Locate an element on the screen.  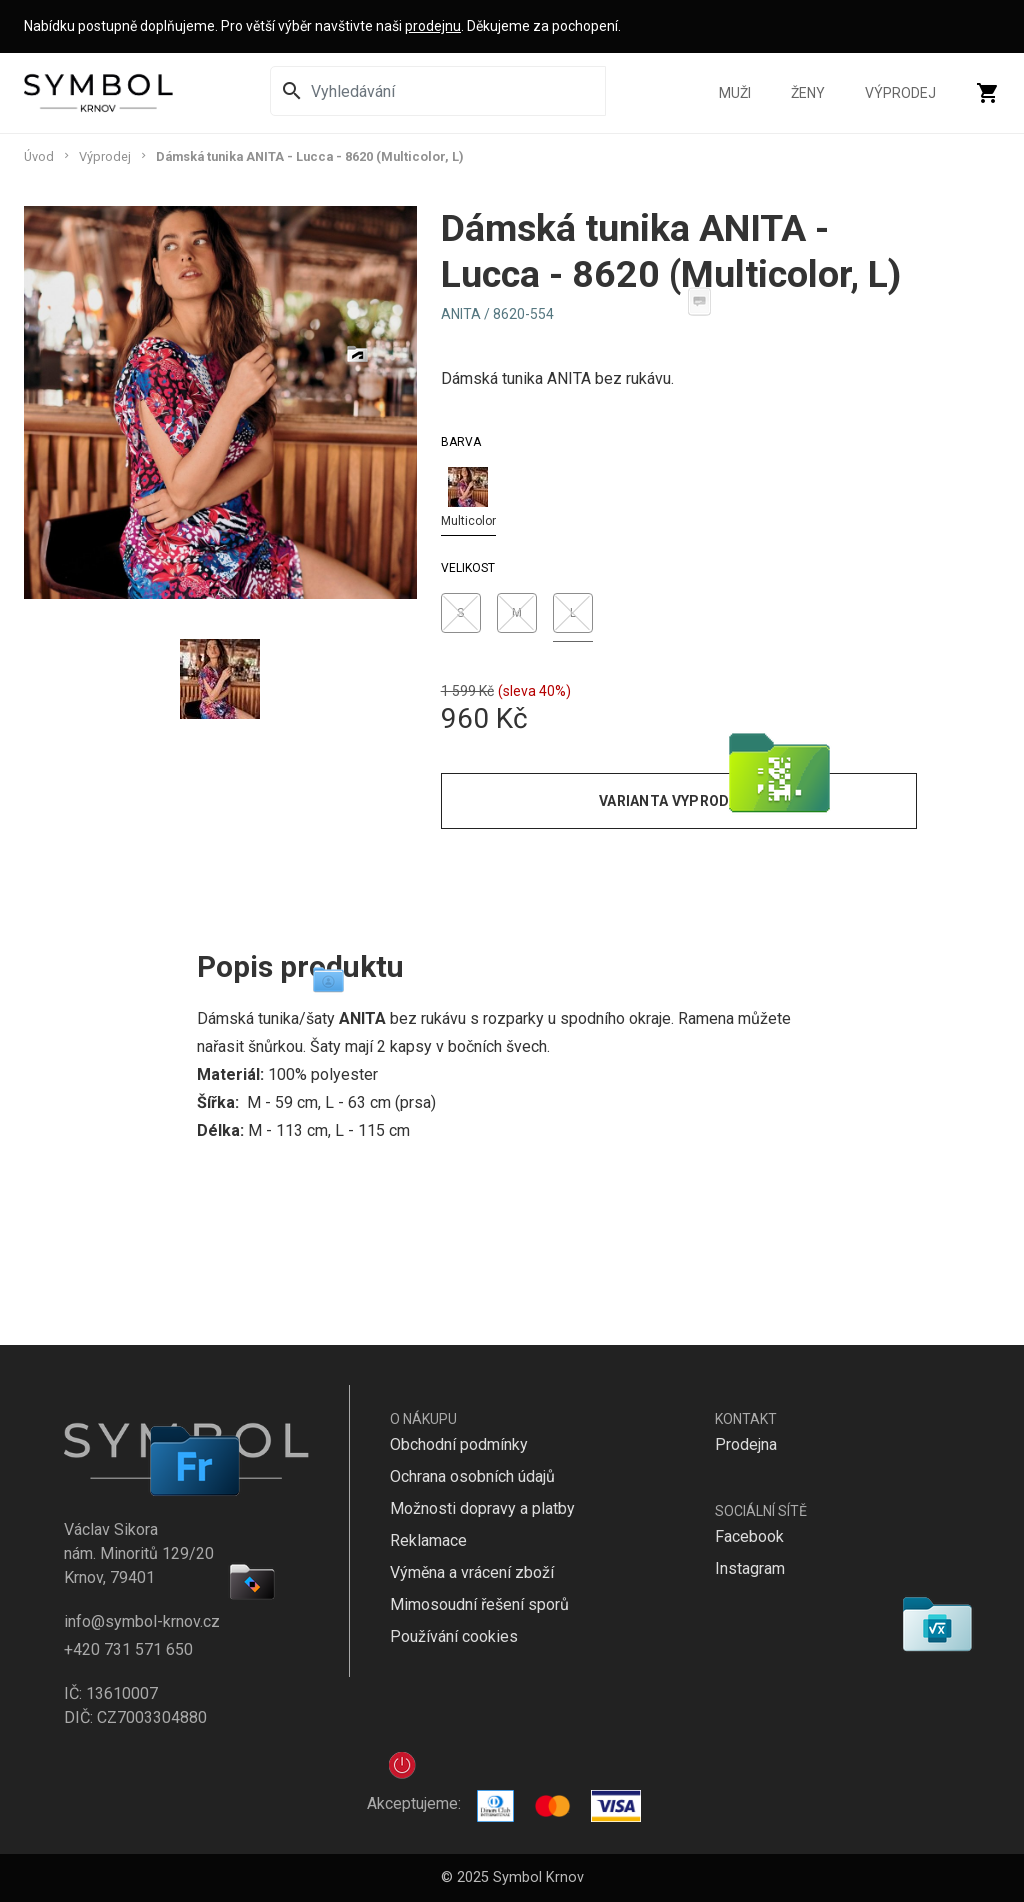
access the users folder on your mac is located at coordinates (328, 979).